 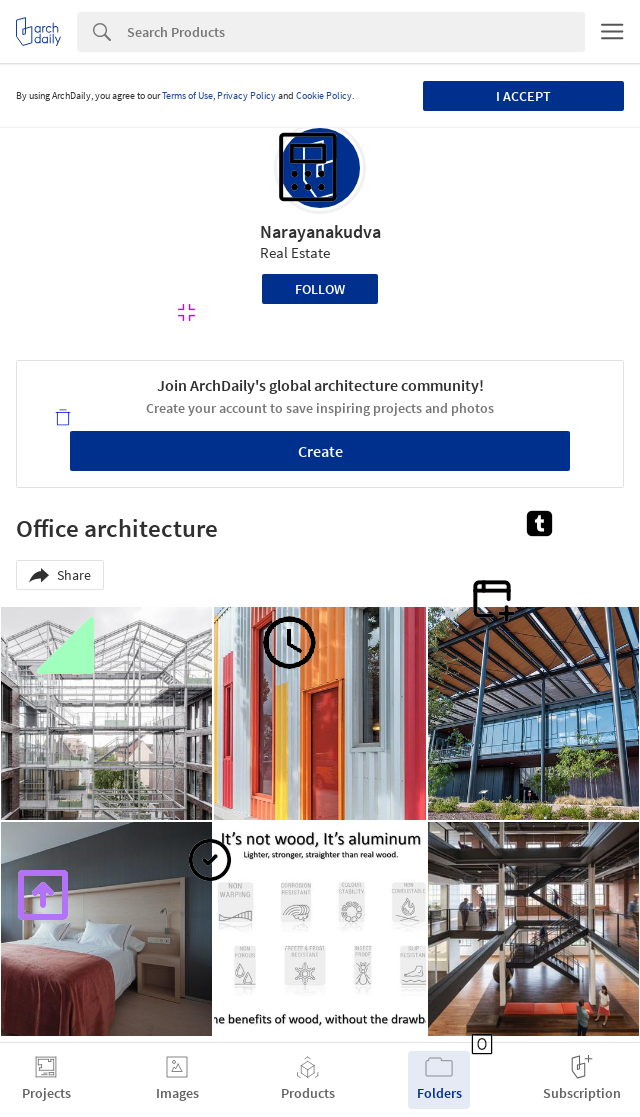 I want to click on open calculator app, so click(x=308, y=167).